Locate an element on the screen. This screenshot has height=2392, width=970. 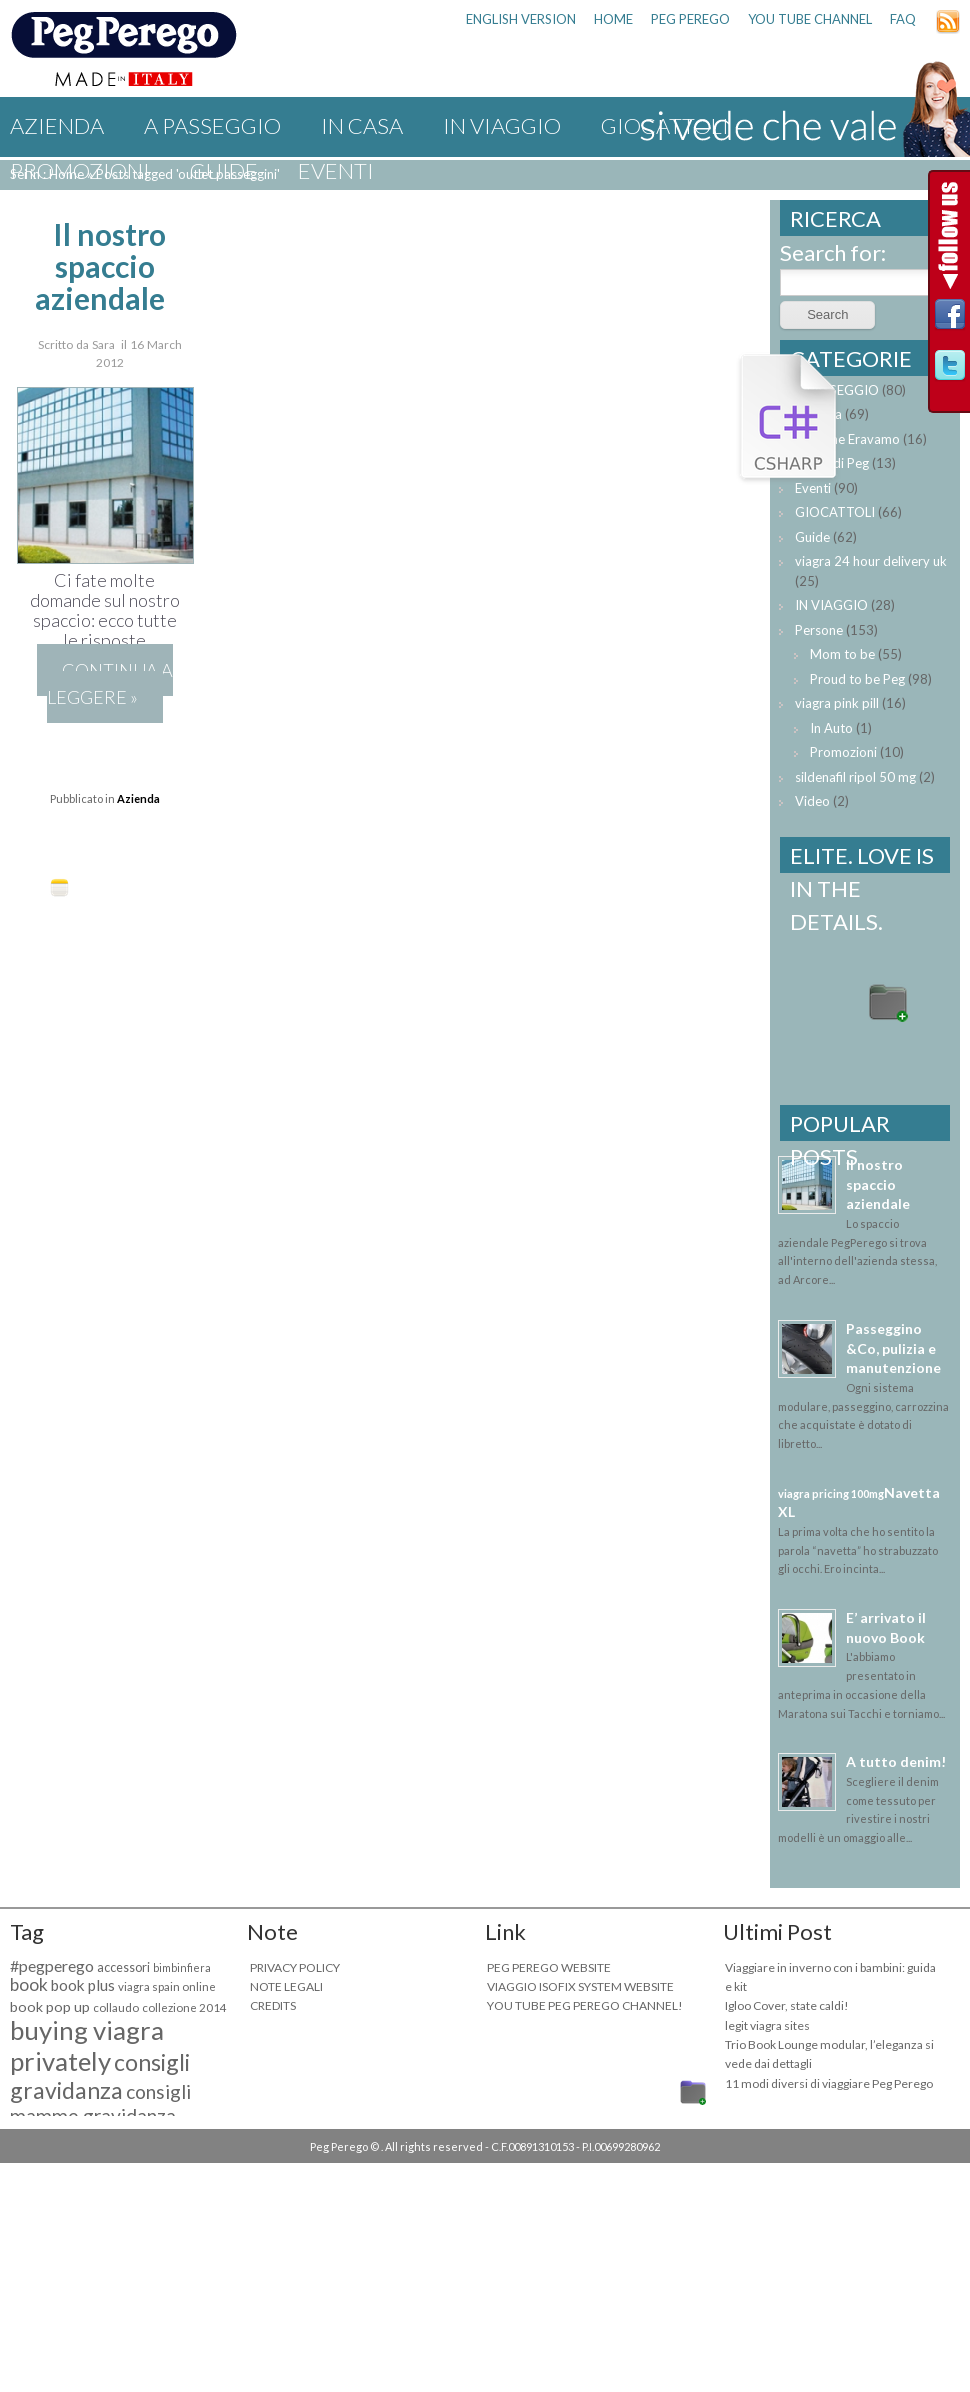
create a new folder is located at coordinates (693, 2092).